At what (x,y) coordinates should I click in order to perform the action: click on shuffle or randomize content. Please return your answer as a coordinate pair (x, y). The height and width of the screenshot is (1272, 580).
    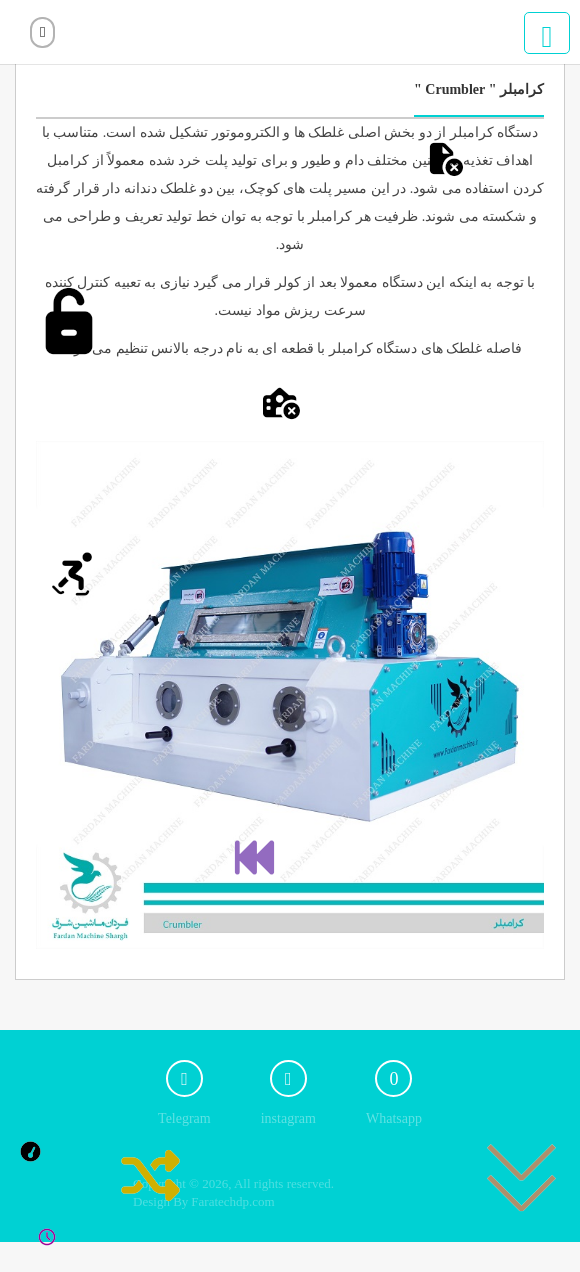
    Looking at the image, I should click on (150, 1175).